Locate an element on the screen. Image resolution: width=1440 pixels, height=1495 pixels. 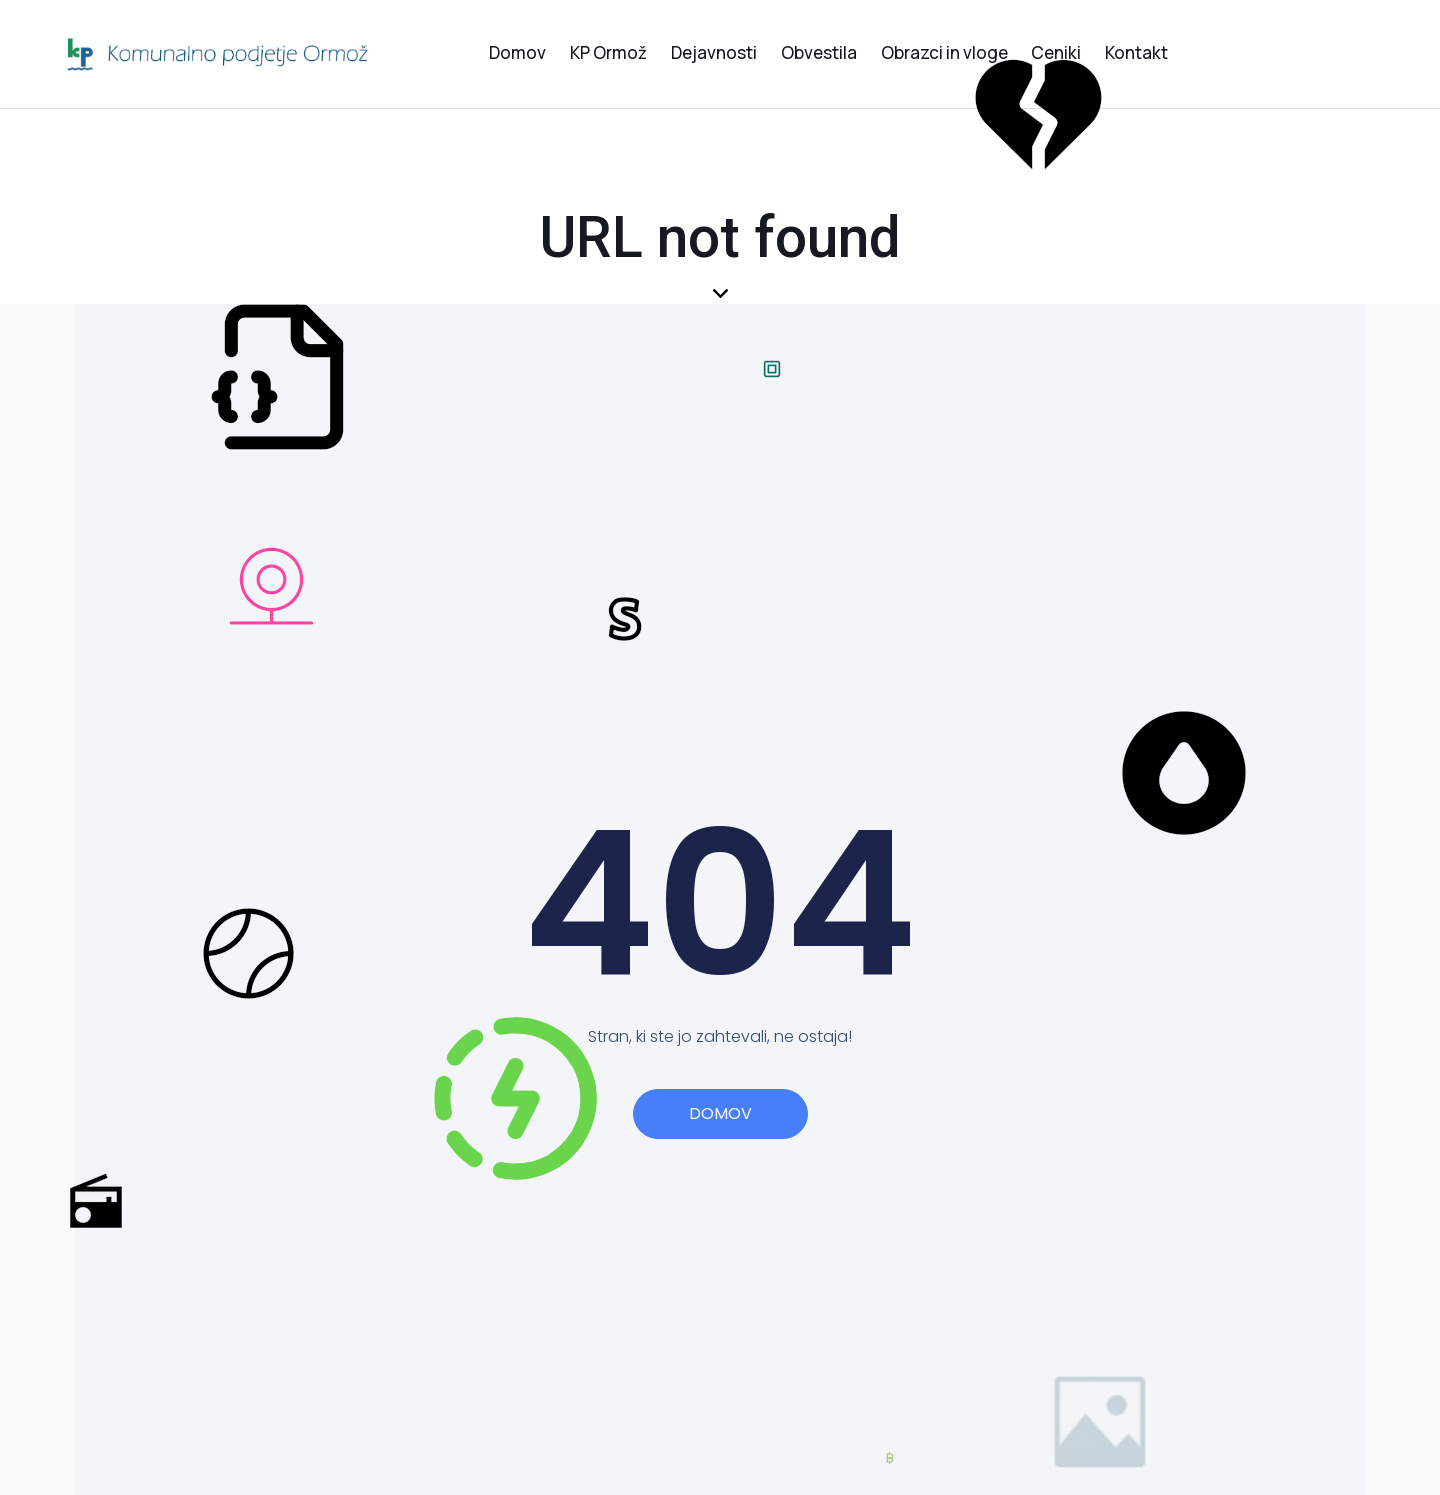
adjust color or ink settings is located at coordinates (1184, 773).